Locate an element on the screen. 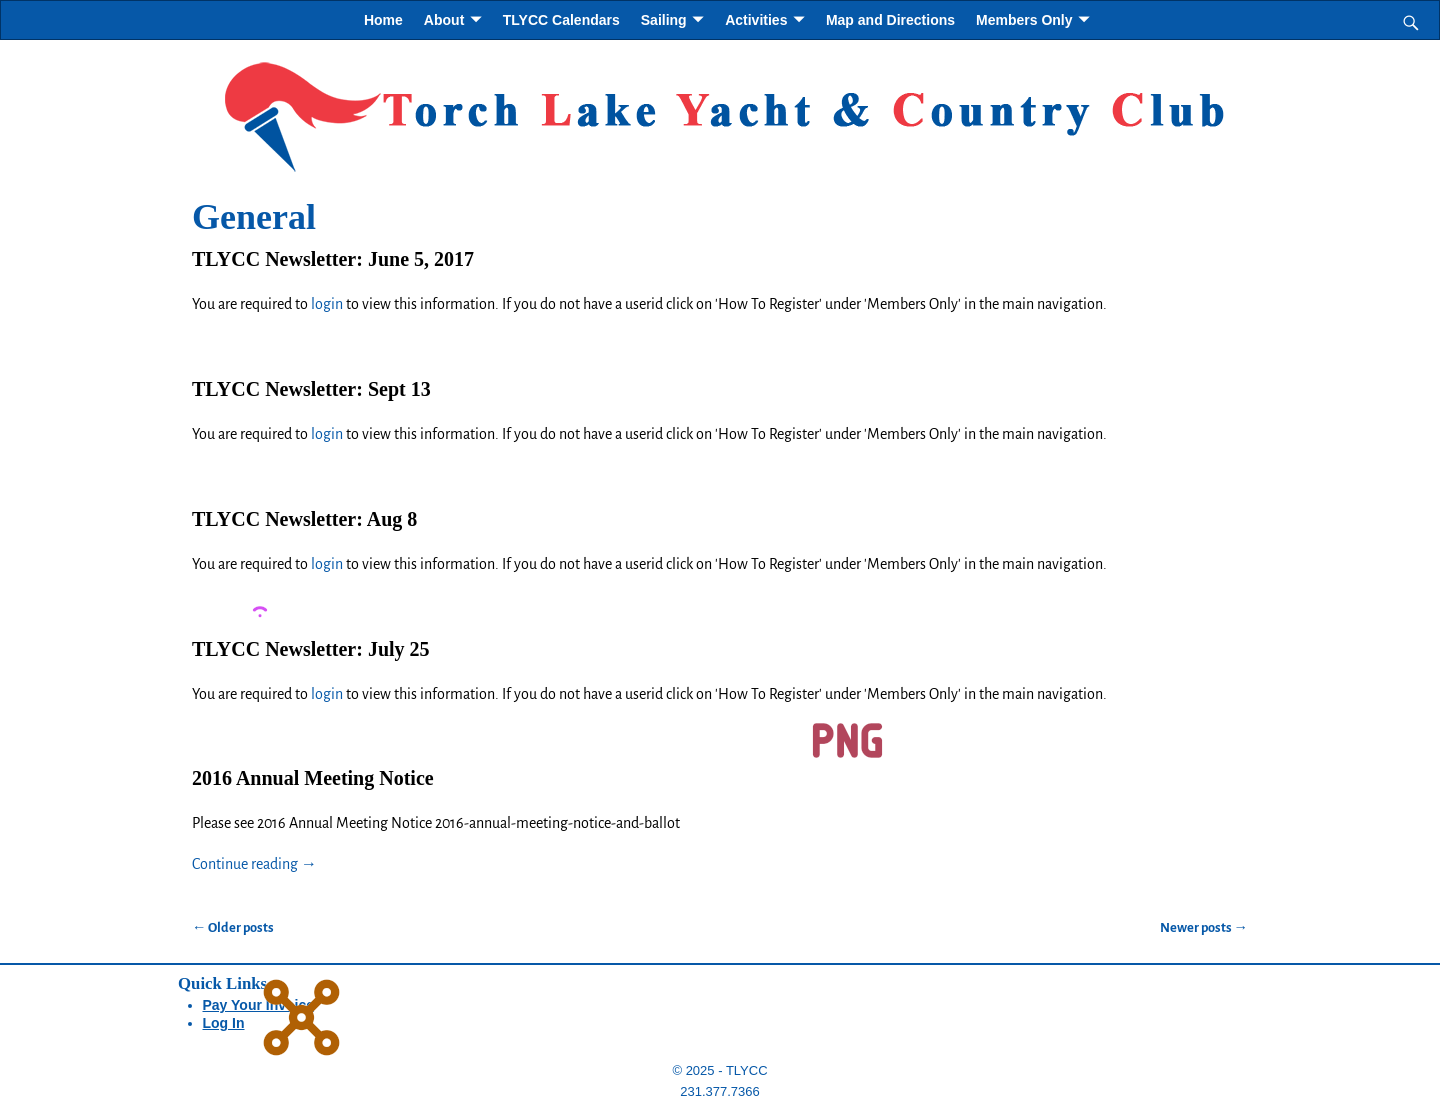 This screenshot has height=1110, width=1440. view star network topology is located at coordinates (301, 1017).